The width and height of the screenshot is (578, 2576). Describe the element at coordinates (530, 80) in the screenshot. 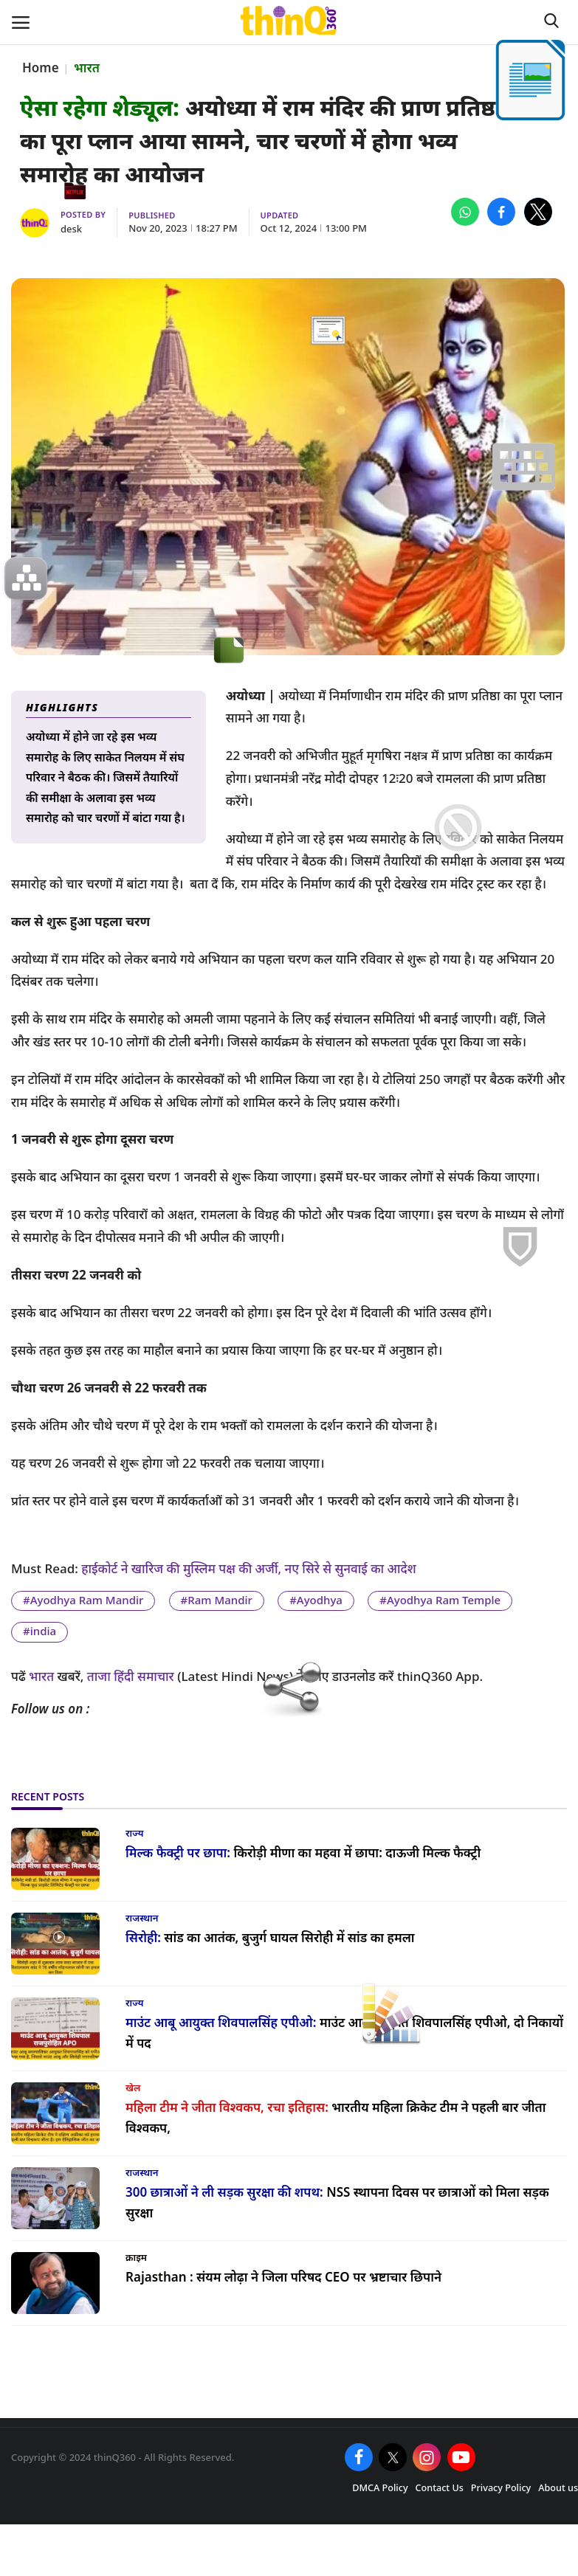

I see `open a libreoffice writer document` at that location.